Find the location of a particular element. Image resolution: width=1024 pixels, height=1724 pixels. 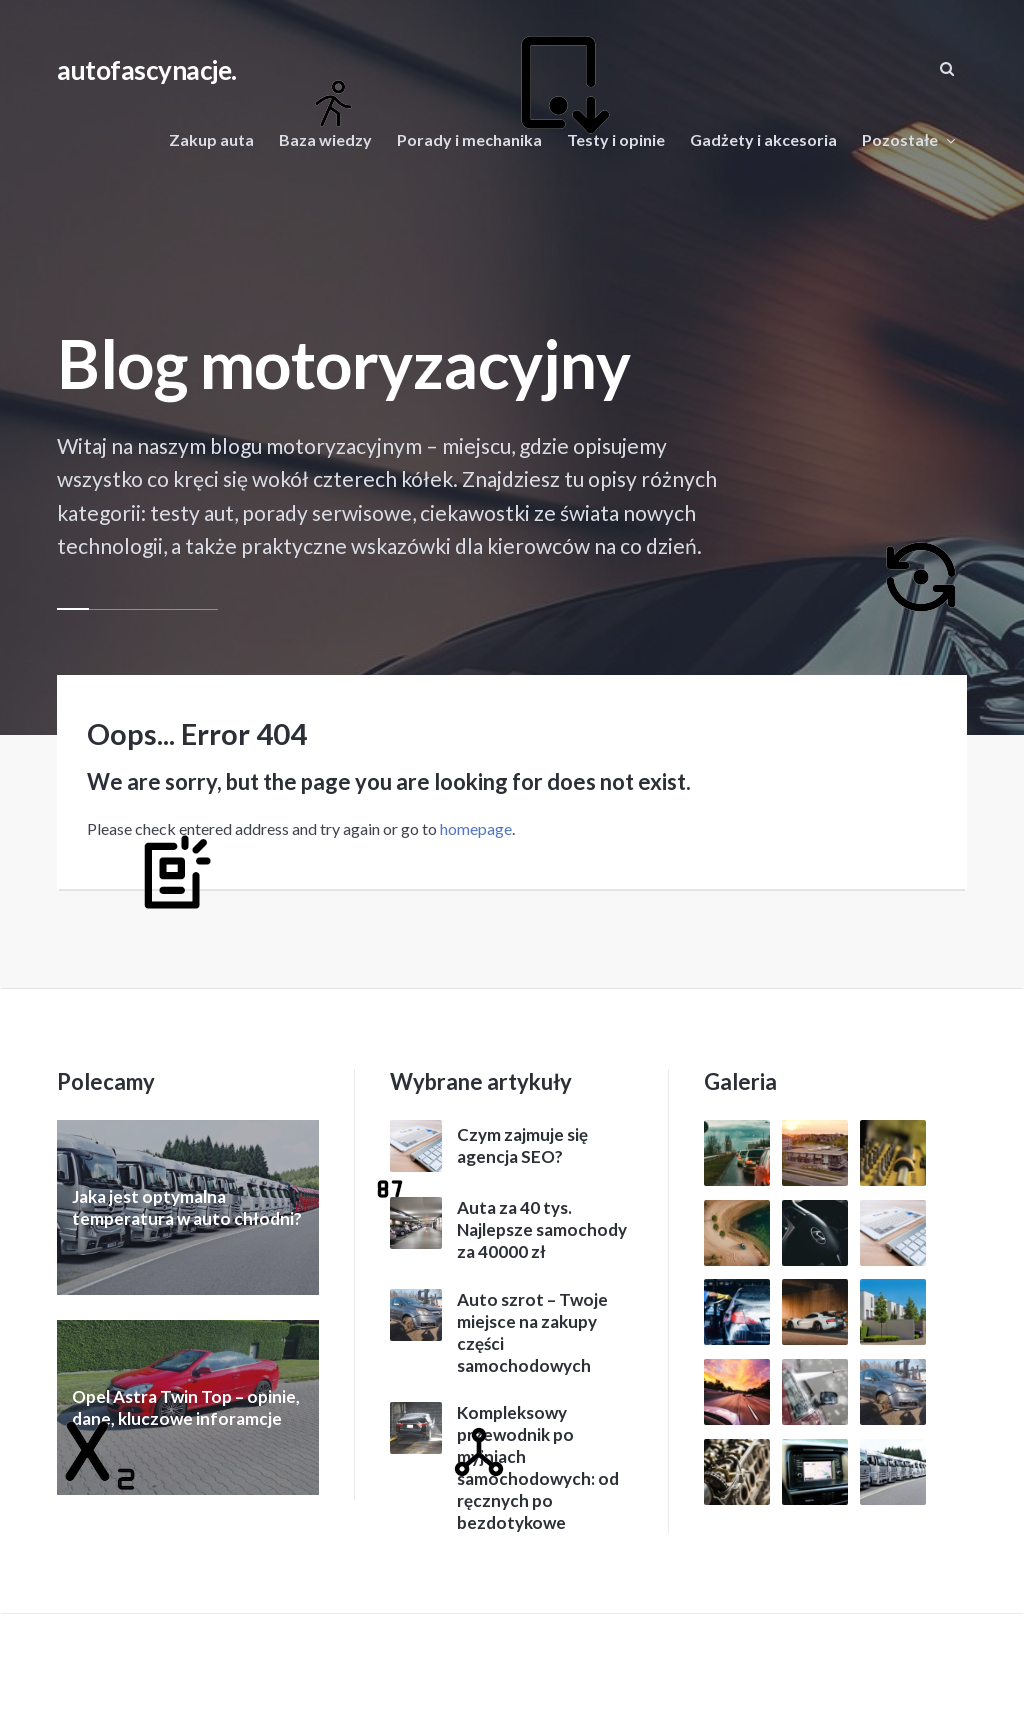

refresh or sync data is located at coordinates (921, 577).